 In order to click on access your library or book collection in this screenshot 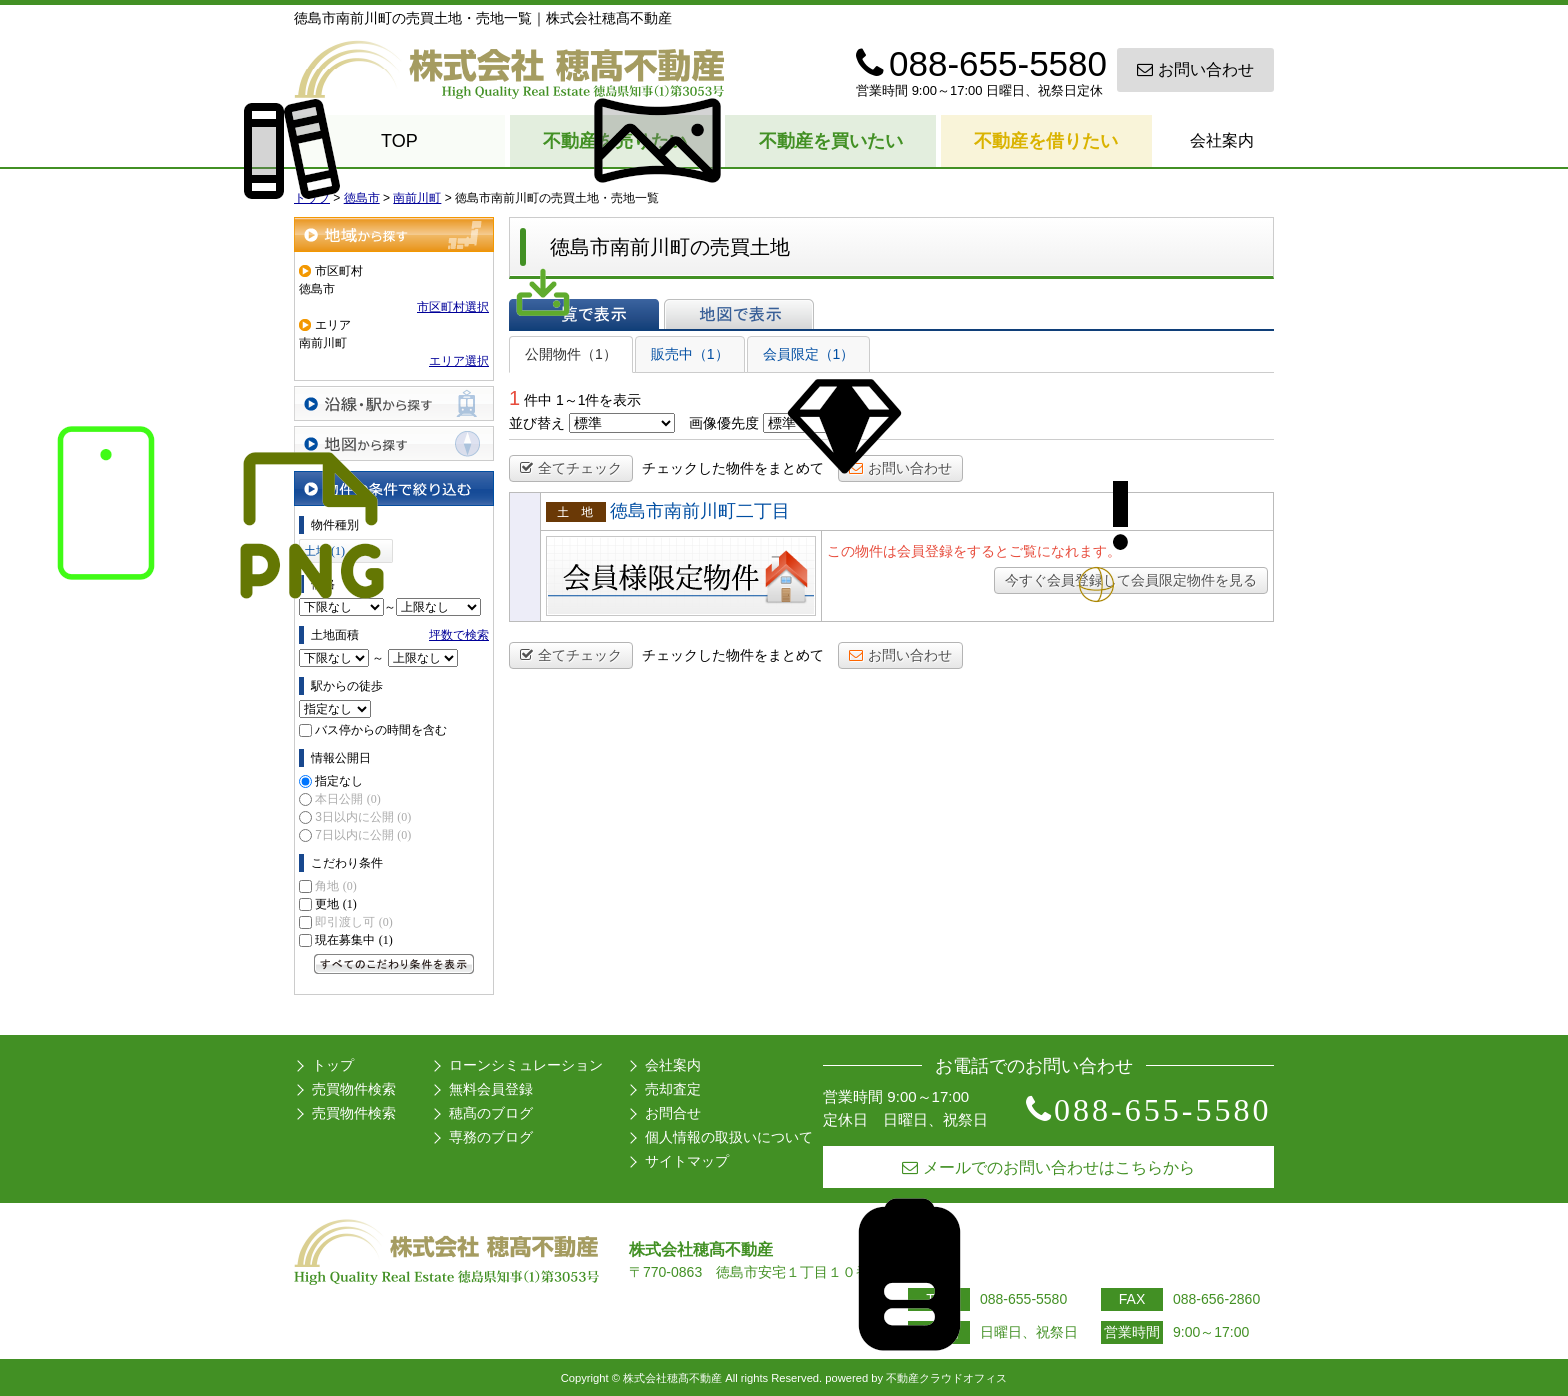, I will do `click(288, 151)`.